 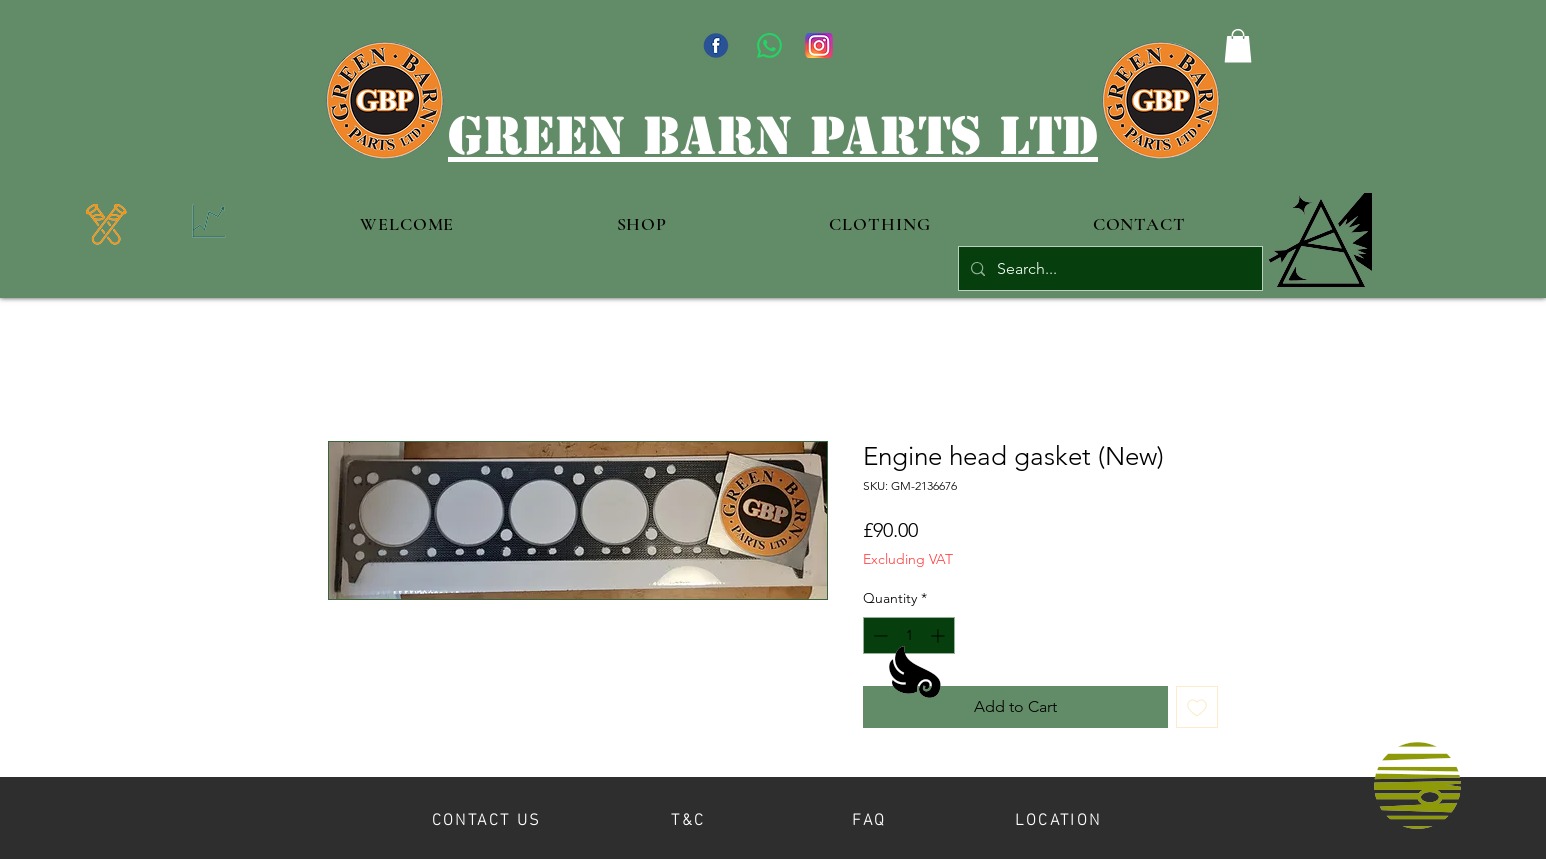 I want to click on access laboratory or science features, so click(x=106, y=224).